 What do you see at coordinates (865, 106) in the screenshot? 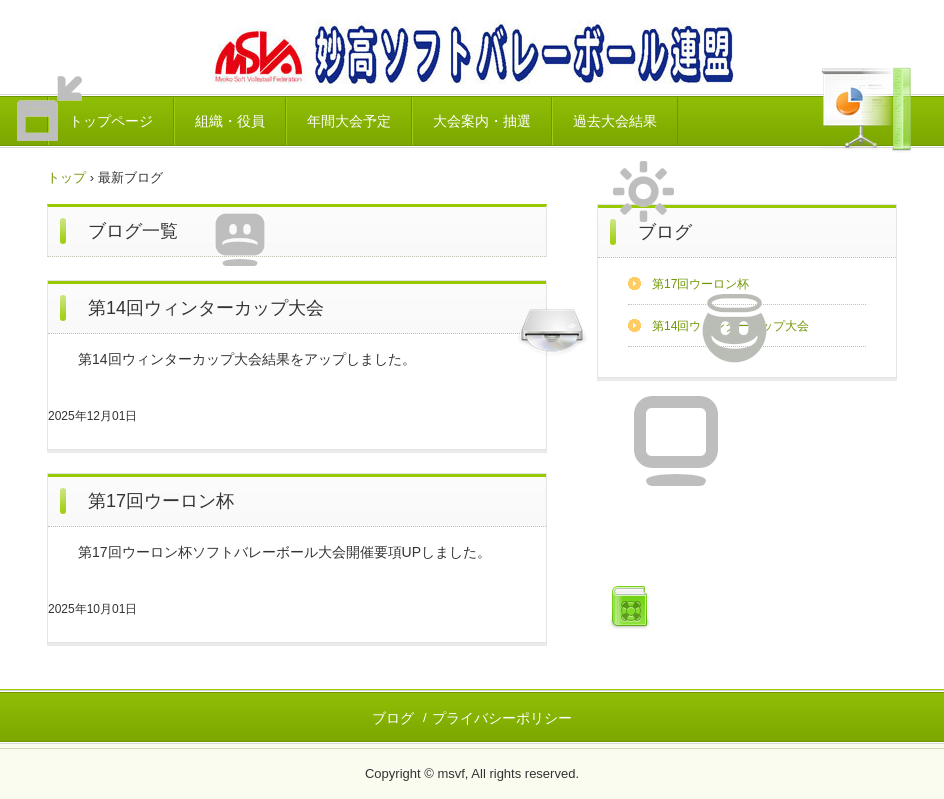
I see `presentation template file type` at bounding box center [865, 106].